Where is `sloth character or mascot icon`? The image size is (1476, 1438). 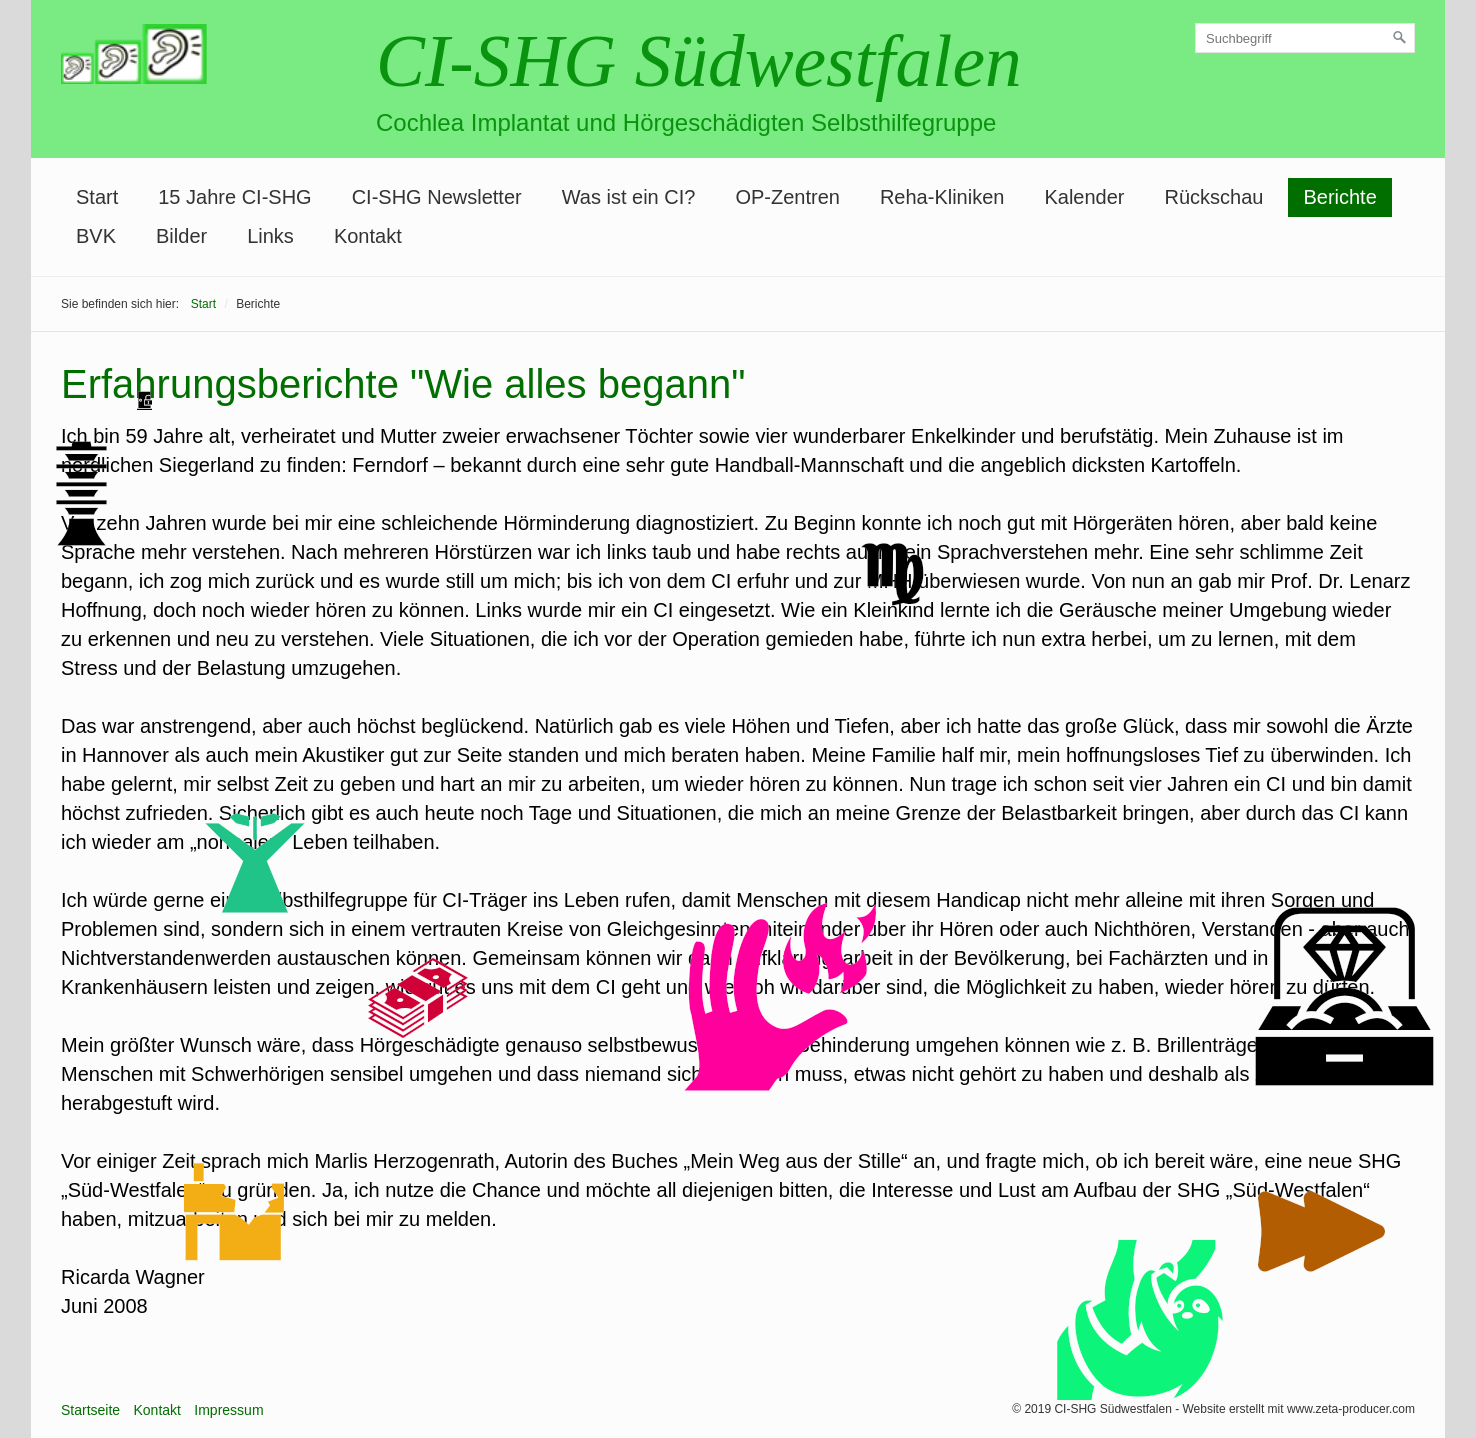 sloth character or mascot icon is located at coordinates (1140, 1320).